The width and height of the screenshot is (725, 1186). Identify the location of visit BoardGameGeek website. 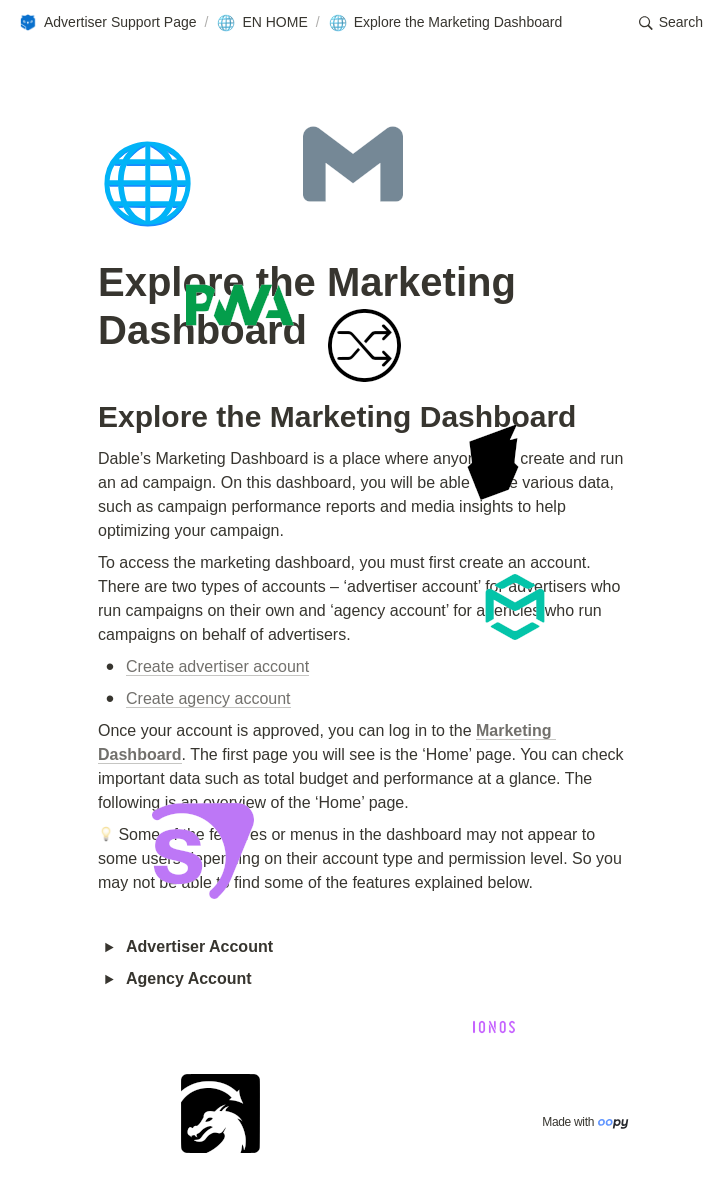
(493, 462).